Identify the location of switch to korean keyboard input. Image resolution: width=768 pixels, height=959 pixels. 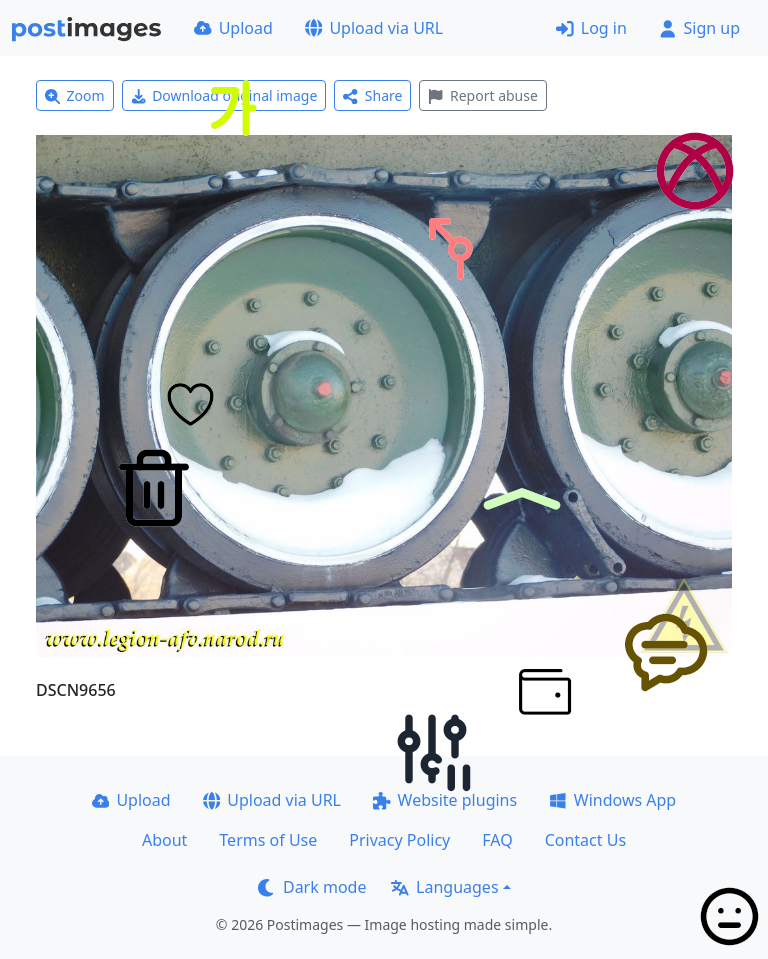
(232, 108).